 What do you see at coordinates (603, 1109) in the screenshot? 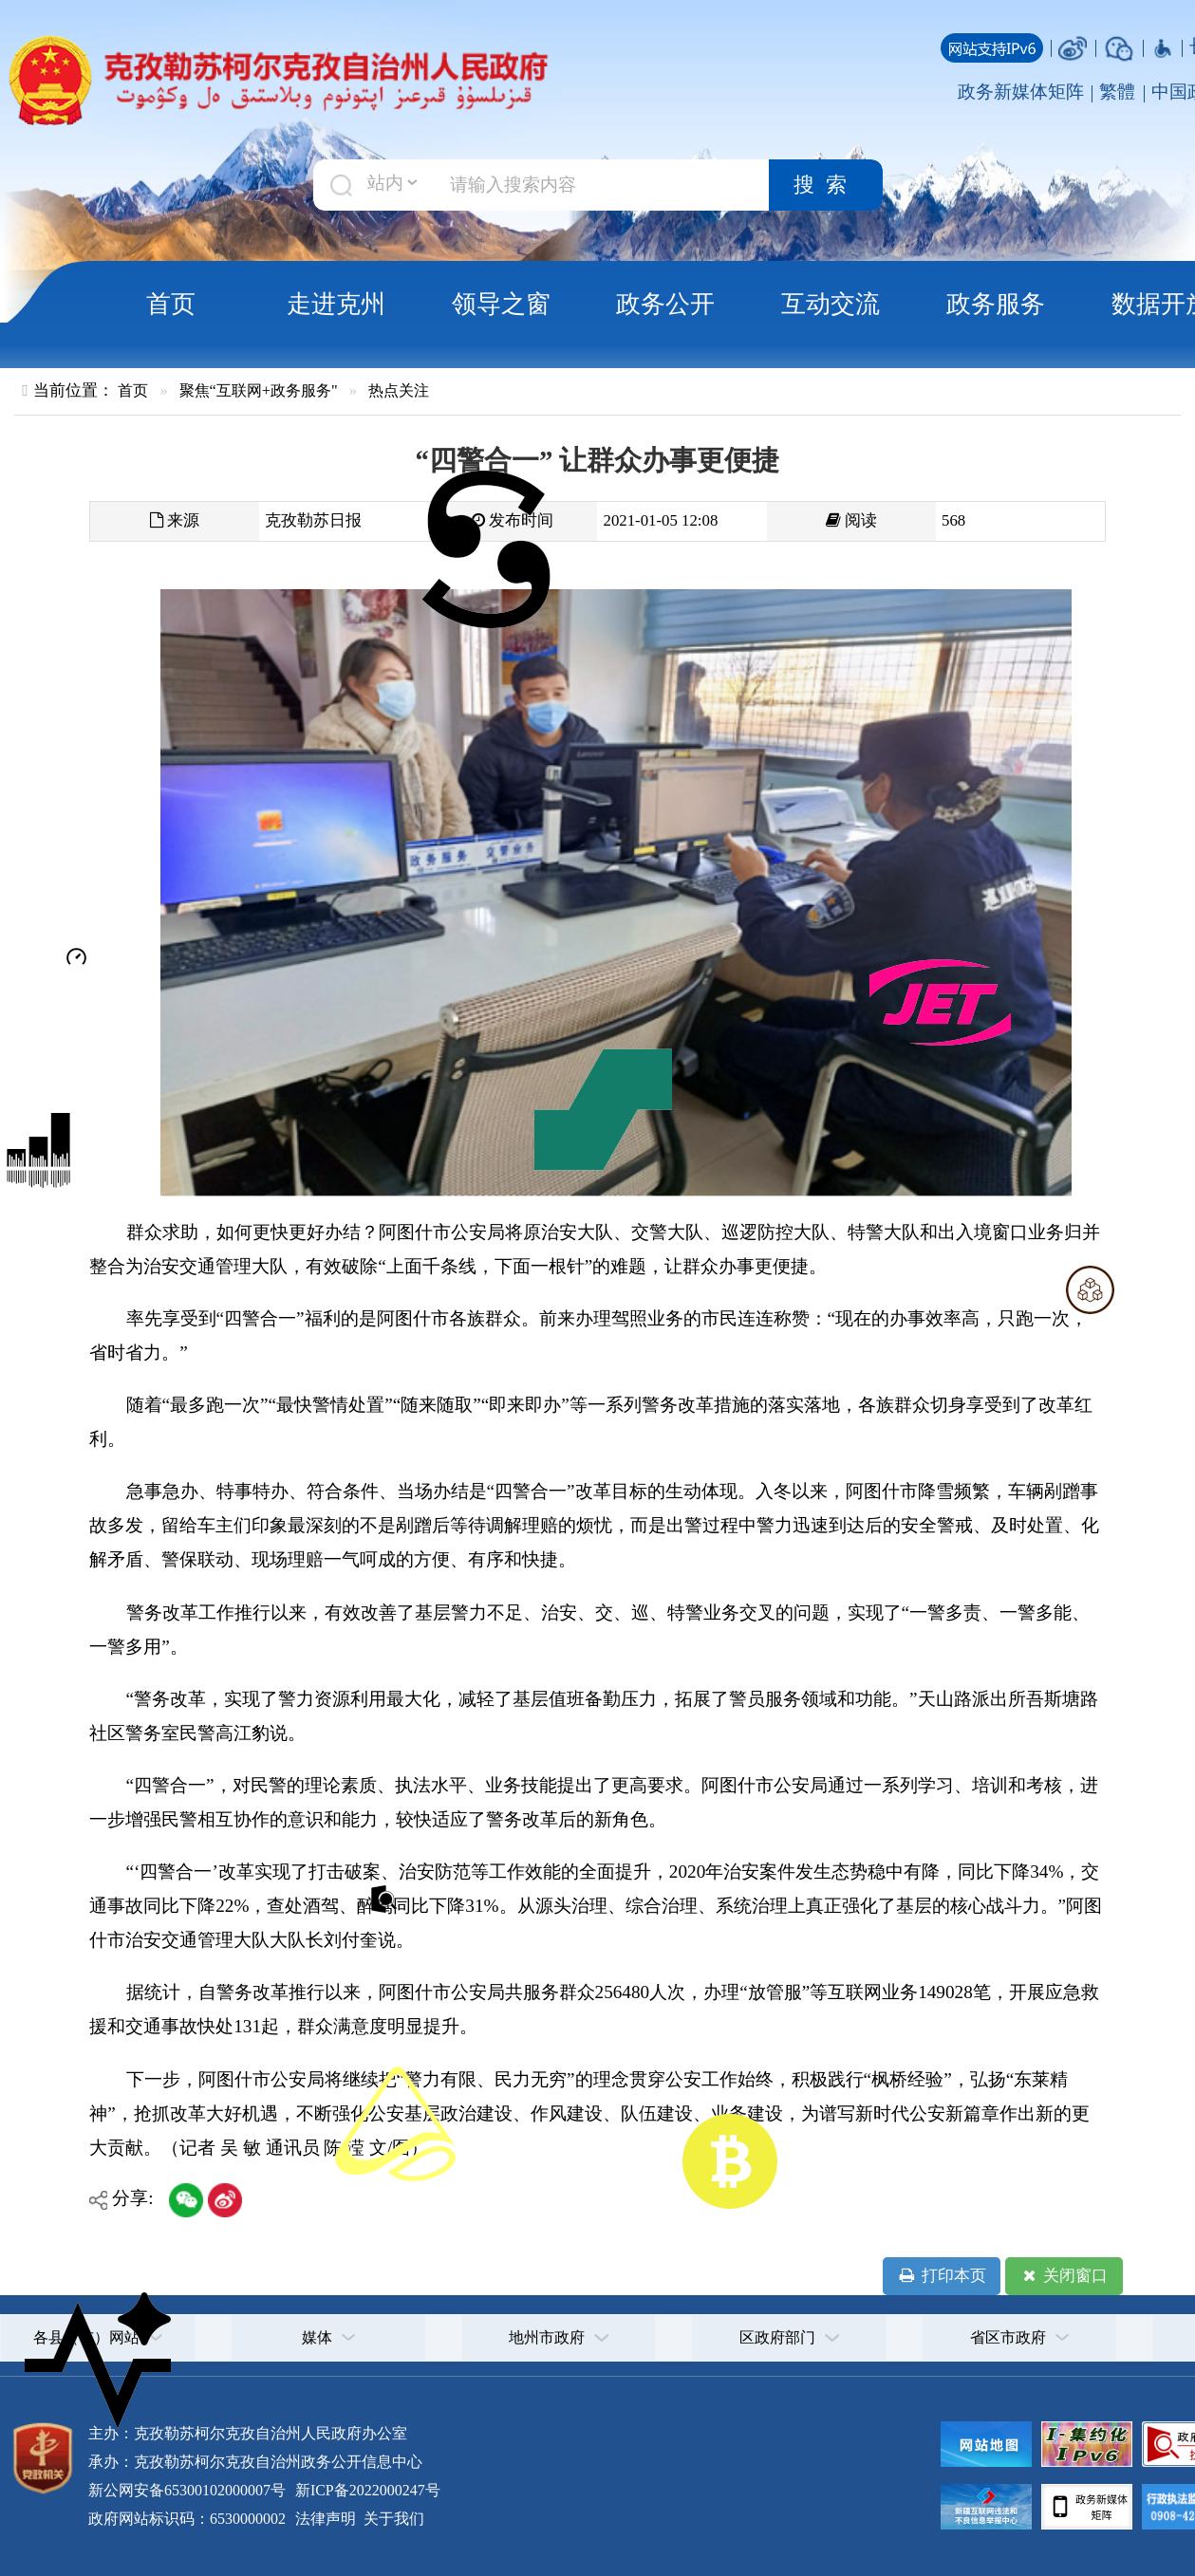
I see `salt project logo` at bounding box center [603, 1109].